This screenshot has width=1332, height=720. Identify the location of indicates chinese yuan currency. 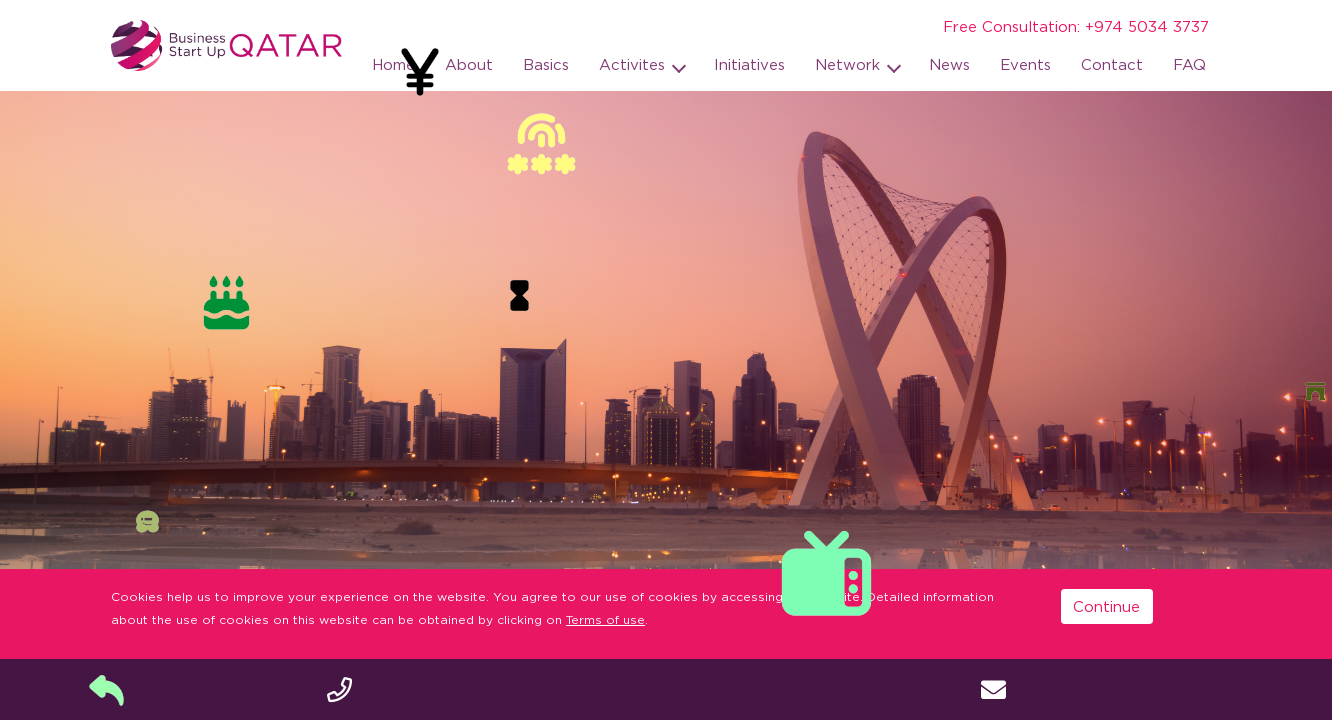
(420, 72).